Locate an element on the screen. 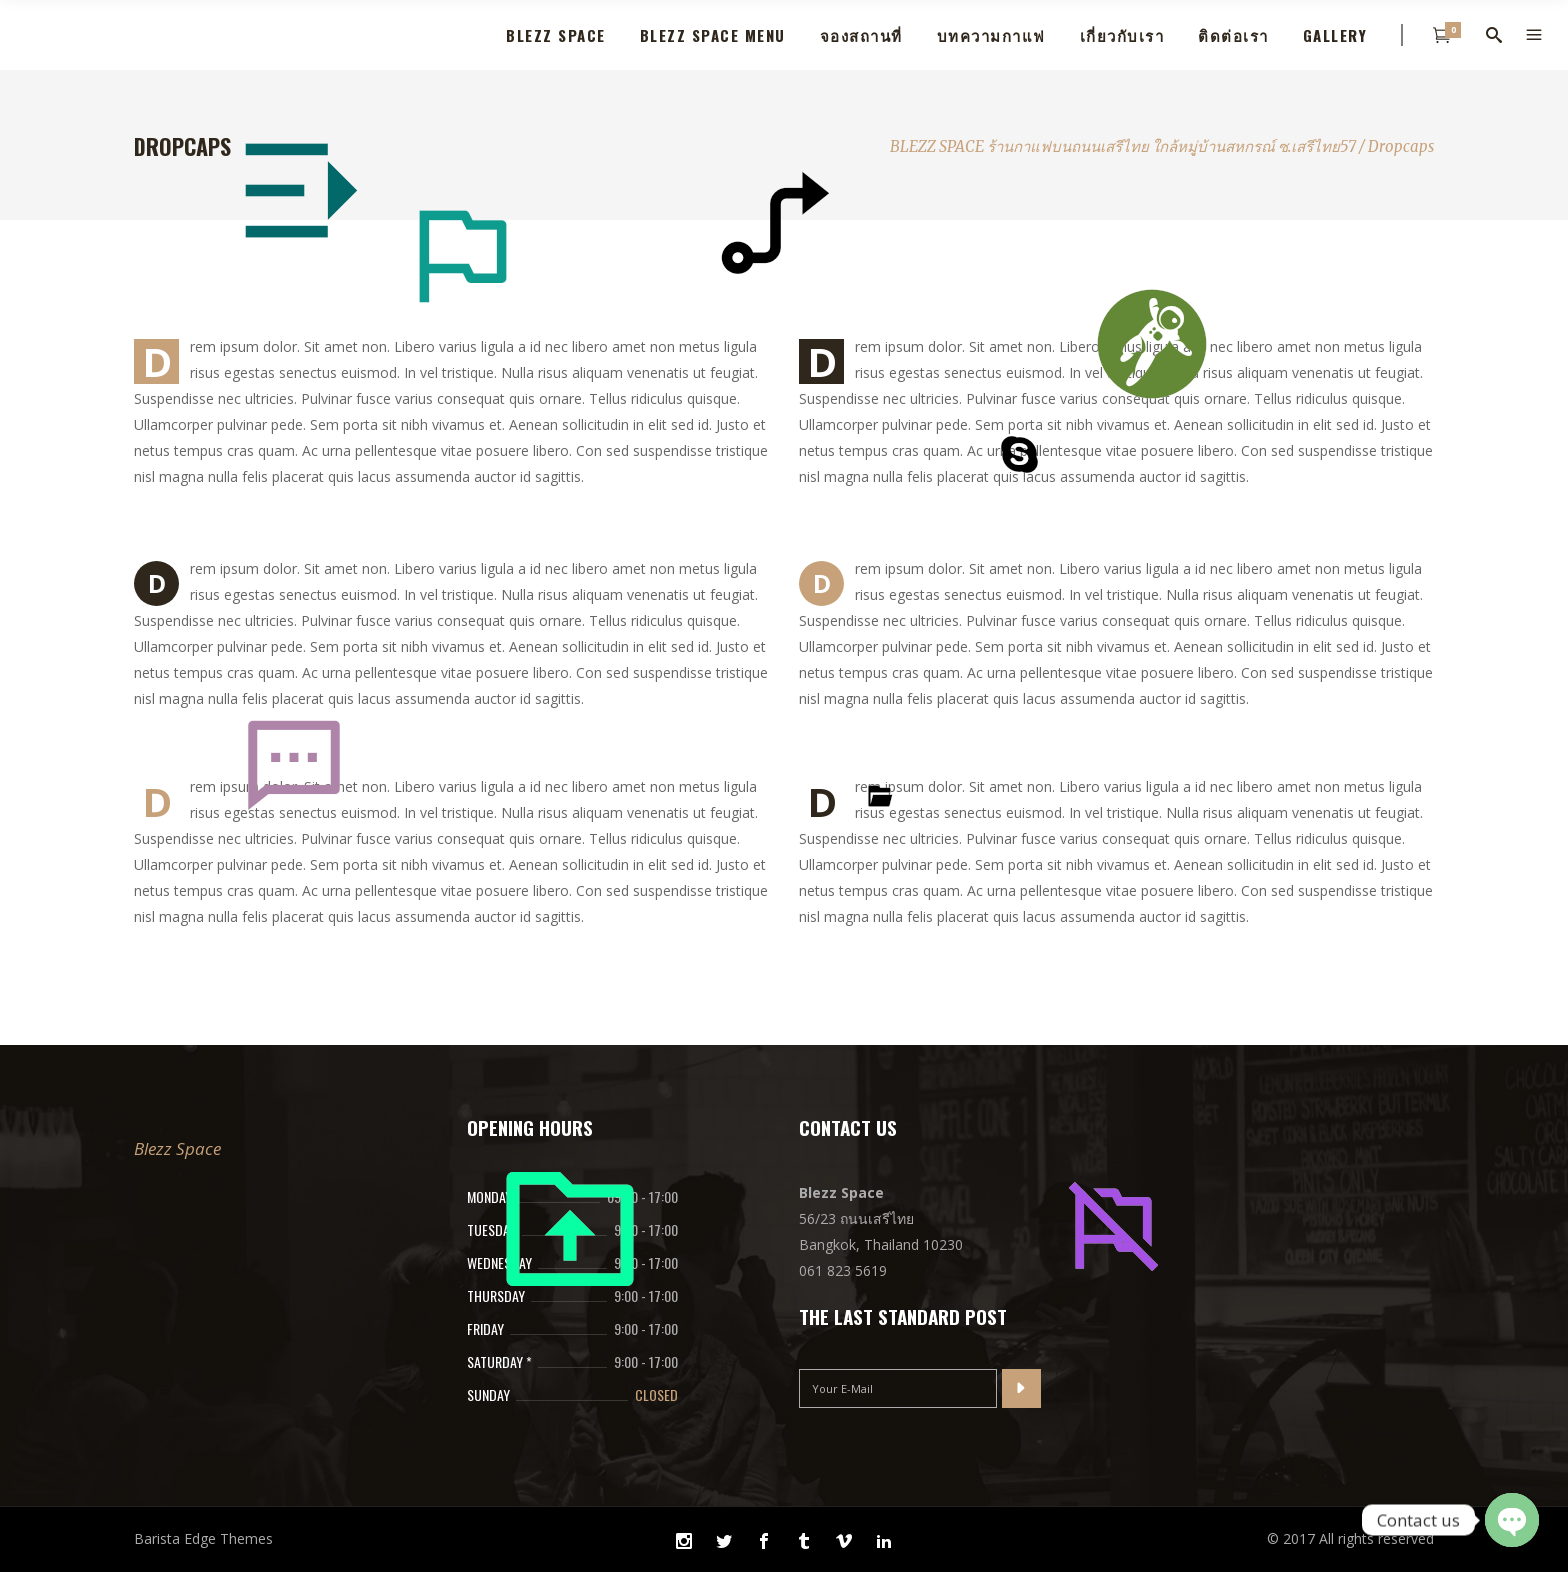 The height and width of the screenshot is (1572, 1568). grav CMS platform logo is located at coordinates (1152, 344).